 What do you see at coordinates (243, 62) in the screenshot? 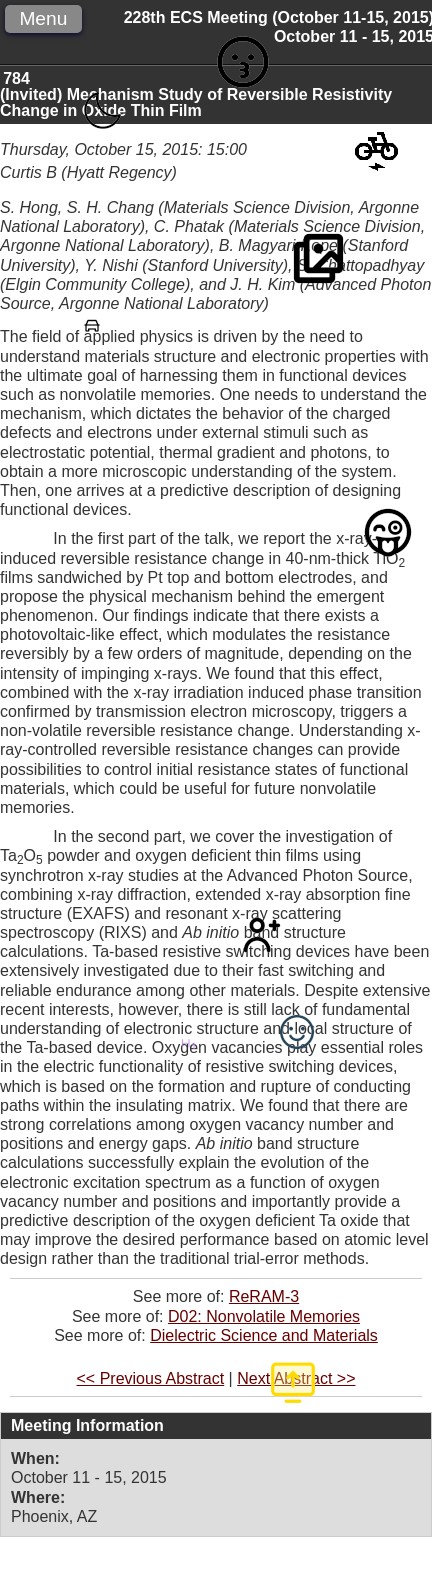
I see `send a kiss emoji reaction` at bounding box center [243, 62].